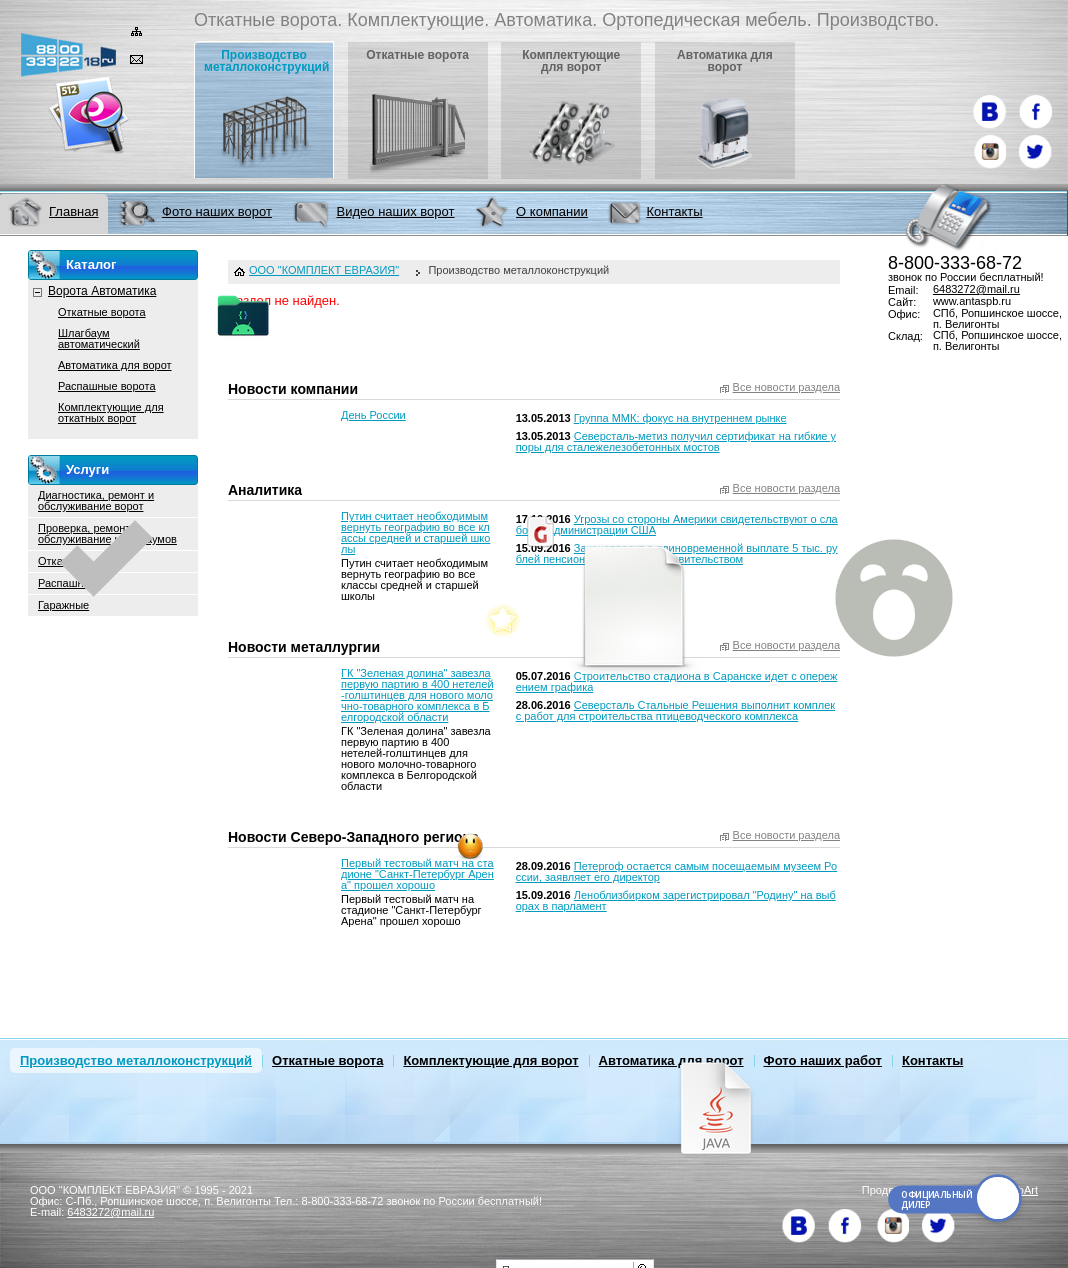  Describe the element at coordinates (102, 554) in the screenshot. I see `confirm or apply changes` at that location.